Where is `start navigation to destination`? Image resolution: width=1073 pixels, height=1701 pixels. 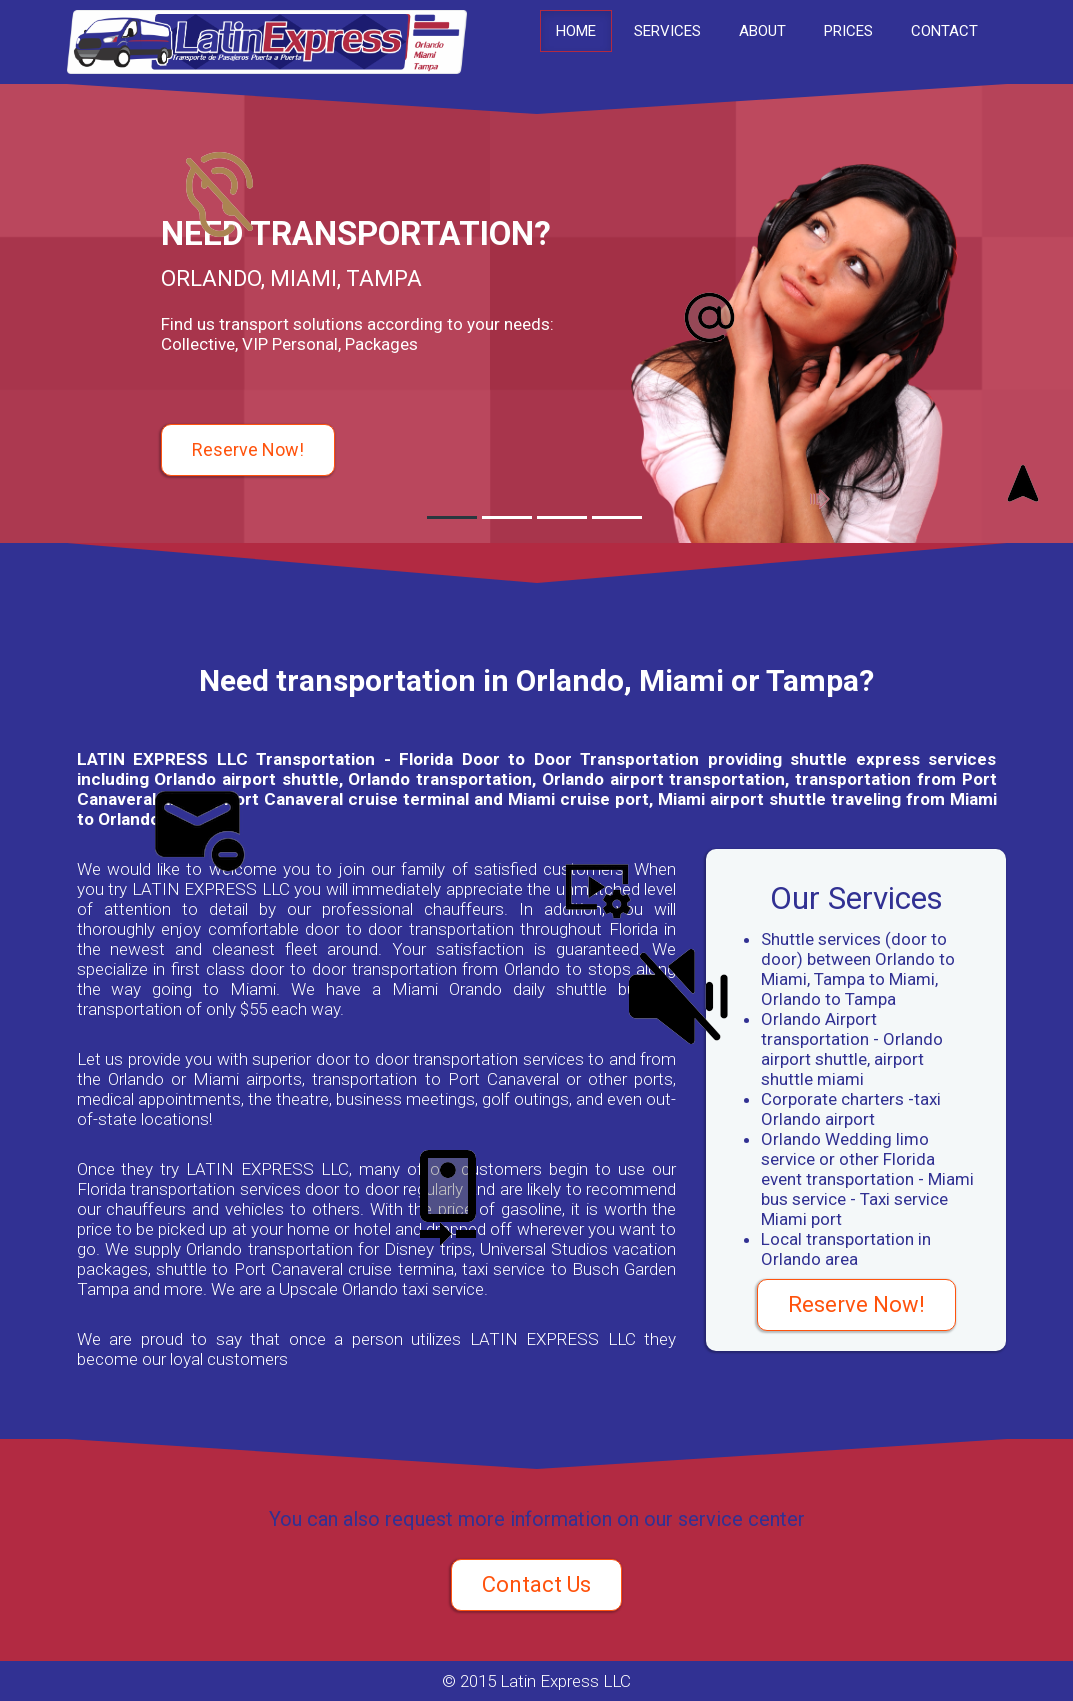
start navigation to destination is located at coordinates (1023, 483).